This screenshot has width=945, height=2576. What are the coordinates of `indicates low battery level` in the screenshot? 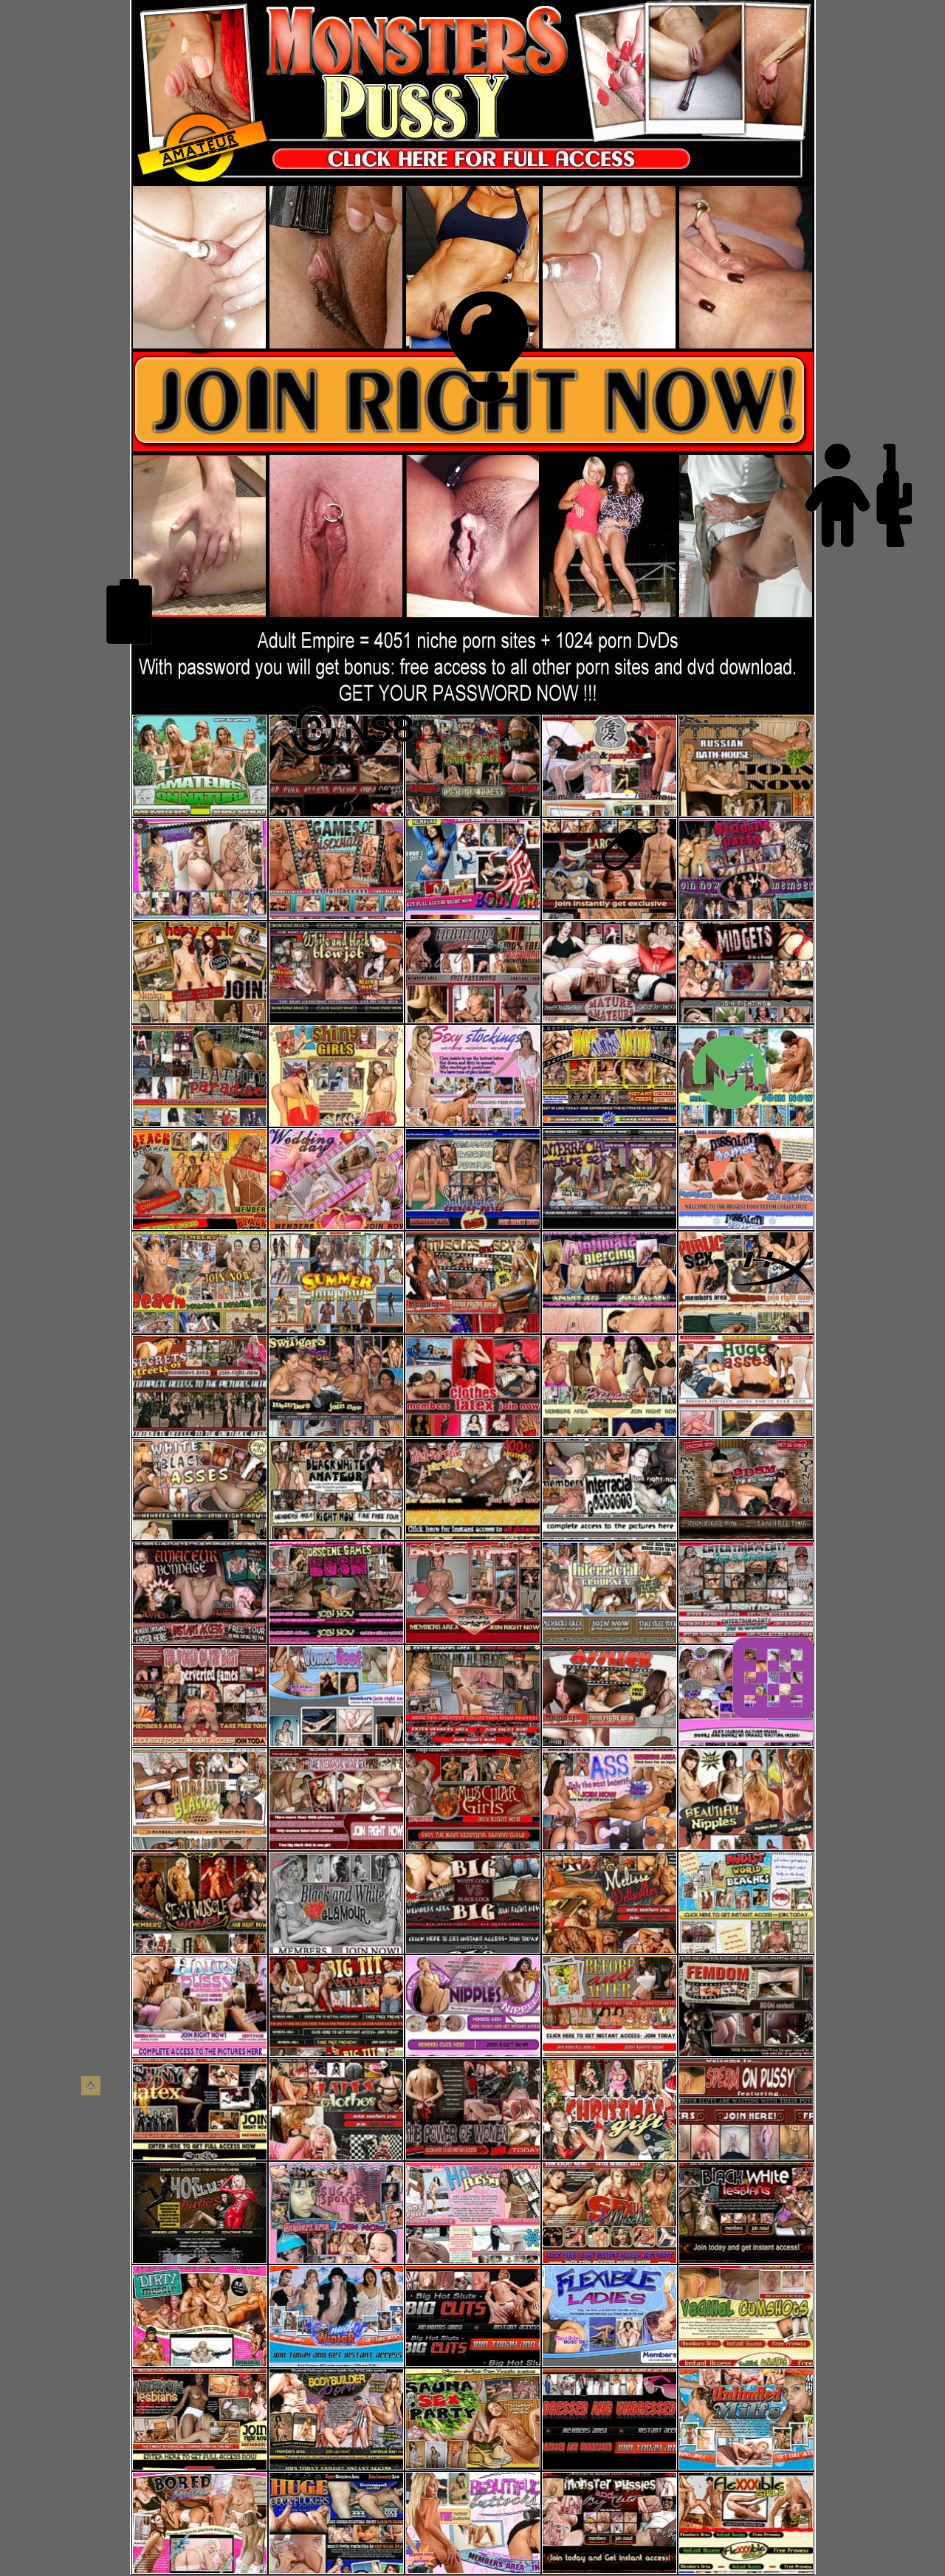 It's located at (129, 611).